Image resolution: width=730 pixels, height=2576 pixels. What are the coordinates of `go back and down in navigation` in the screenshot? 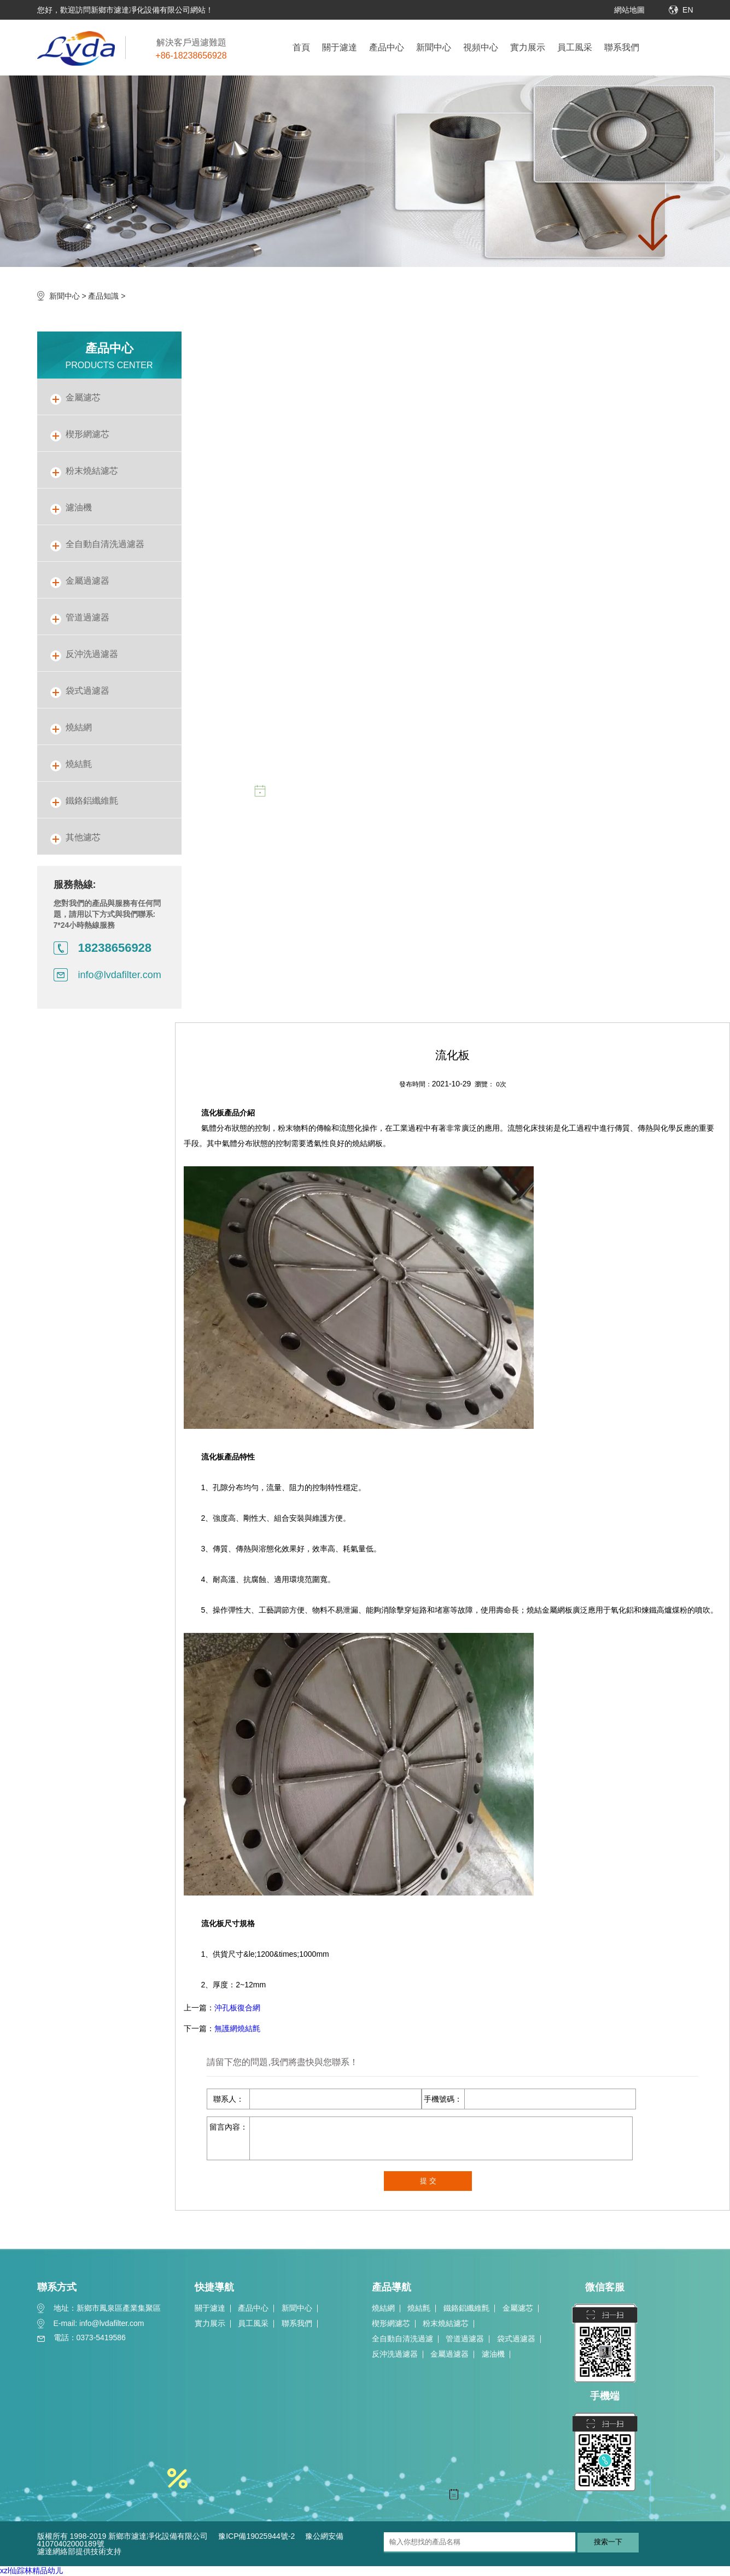 It's located at (659, 223).